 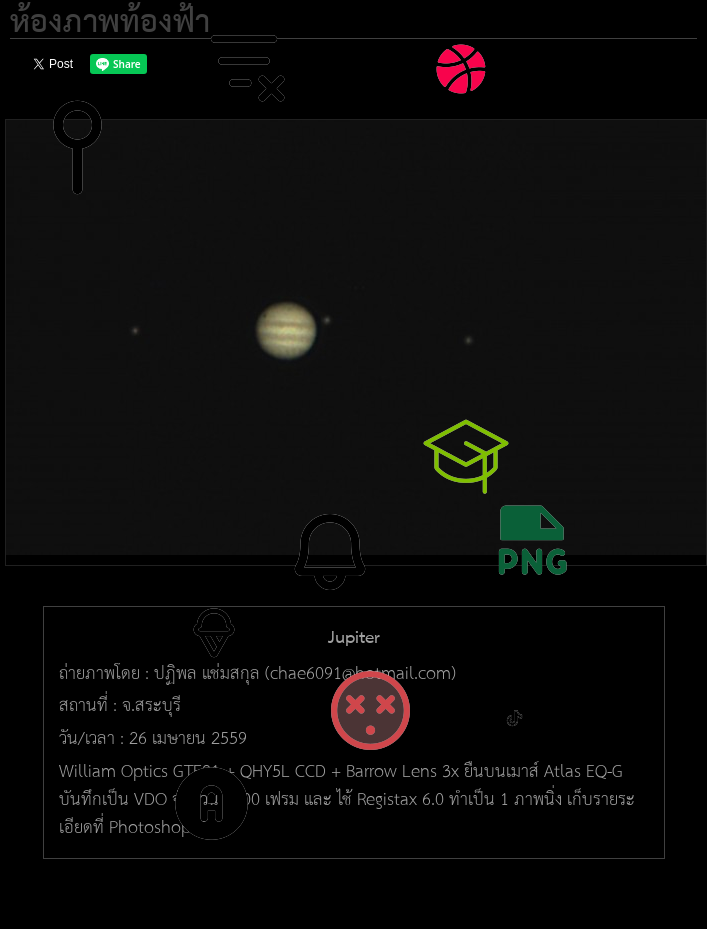 I want to click on visit dribbble profile or portfolio, so click(x=461, y=69).